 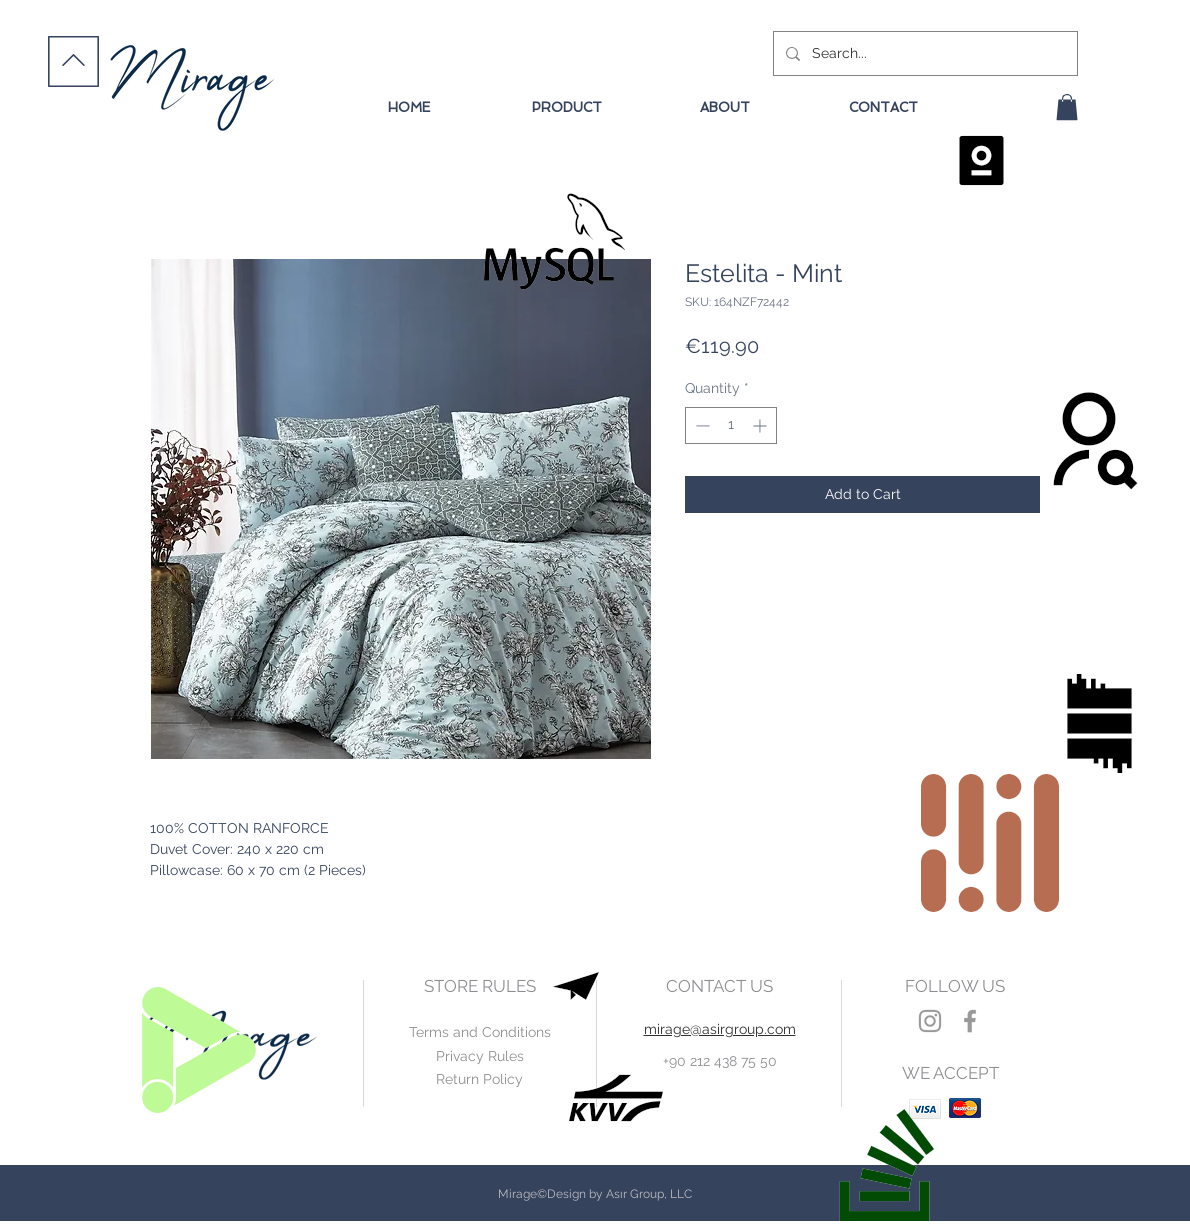 I want to click on MySQL database service or connection, so click(x=554, y=241).